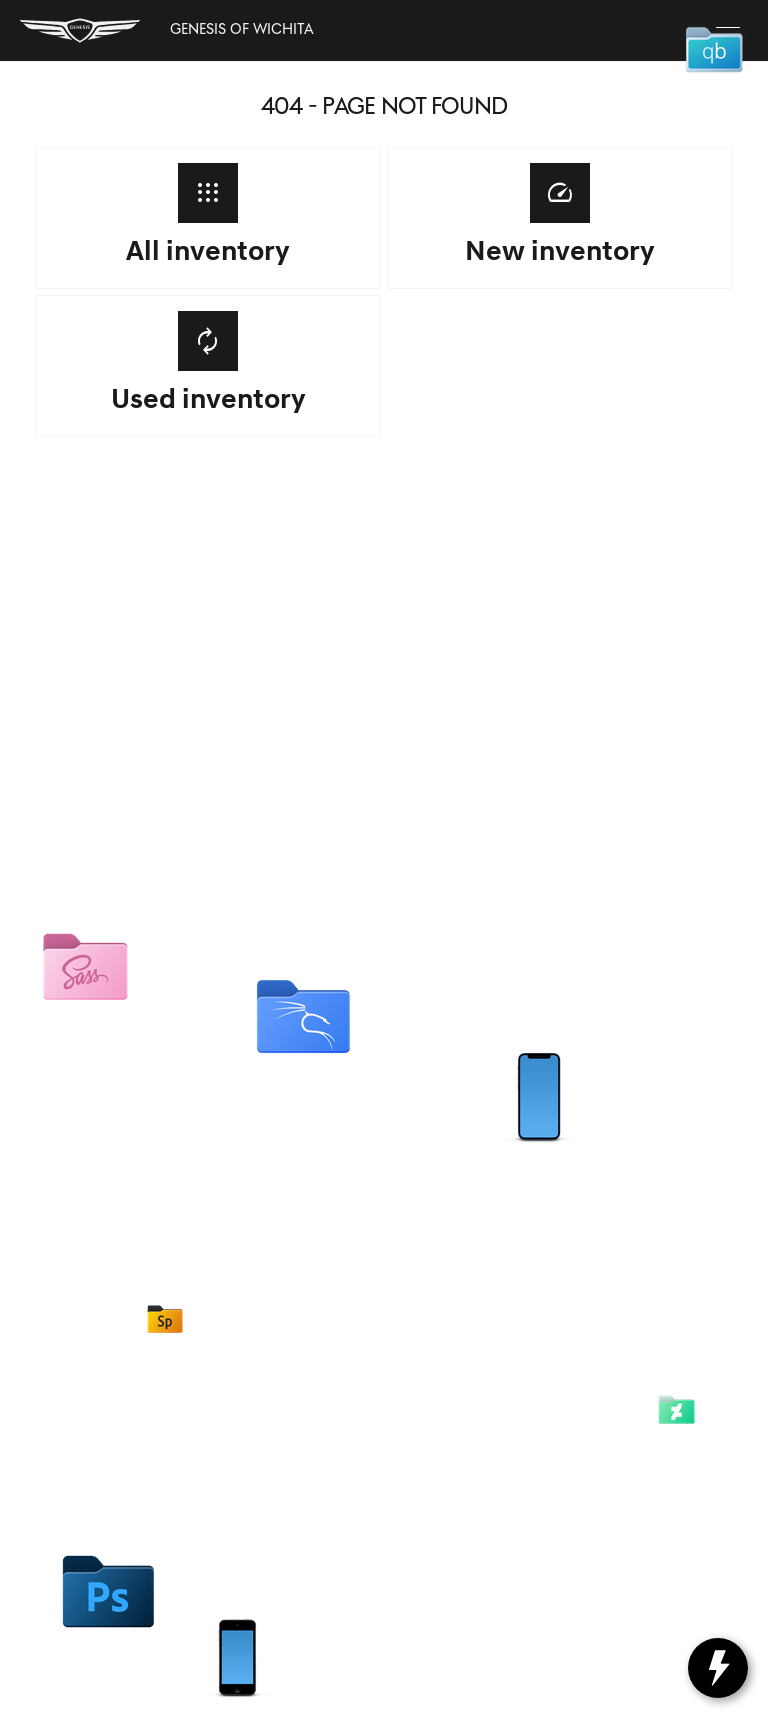  Describe the element at coordinates (165, 1320) in the screenshot. I see `open folder containing adobe spark projects` at that location.